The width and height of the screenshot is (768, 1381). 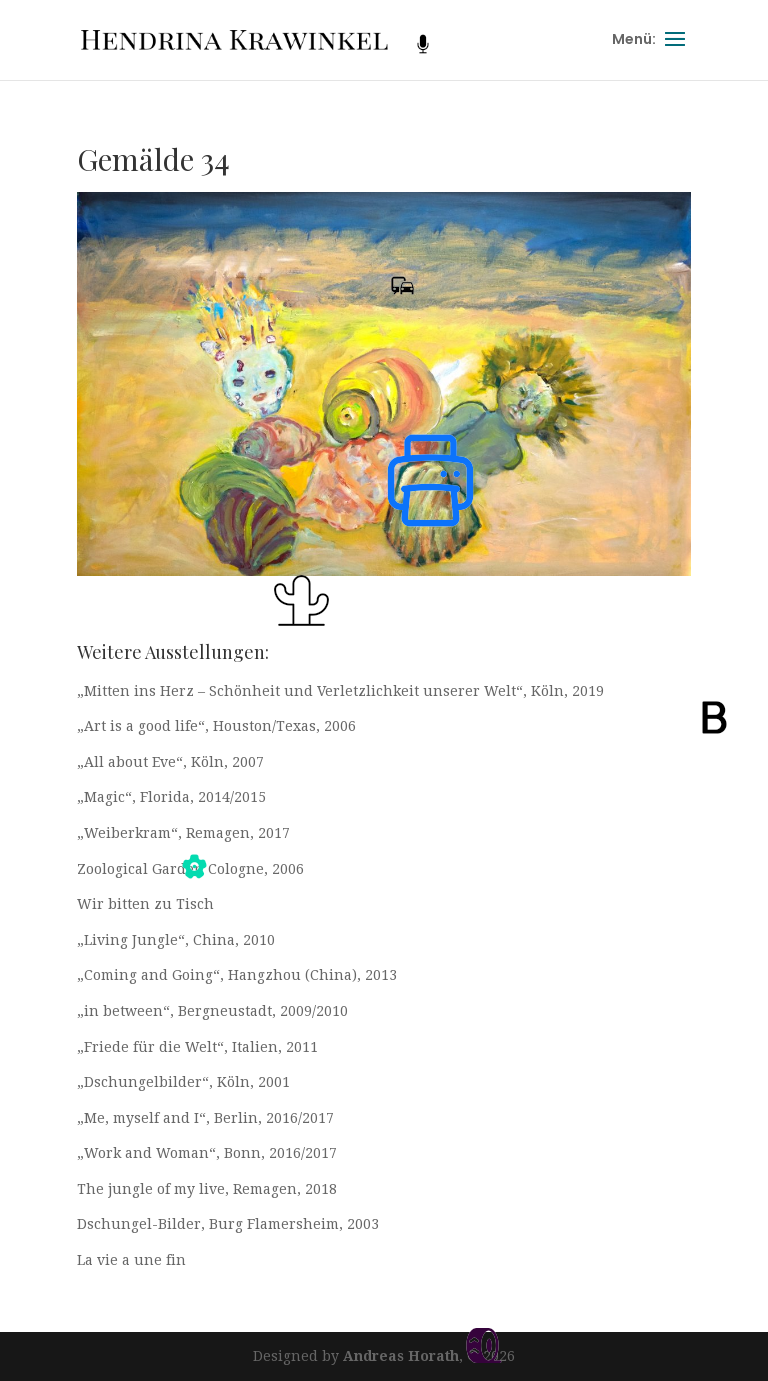 What do you see at coordinates (194, 866) in the screenshot?
I see `open settings menu` at bounding box center [194, 866].